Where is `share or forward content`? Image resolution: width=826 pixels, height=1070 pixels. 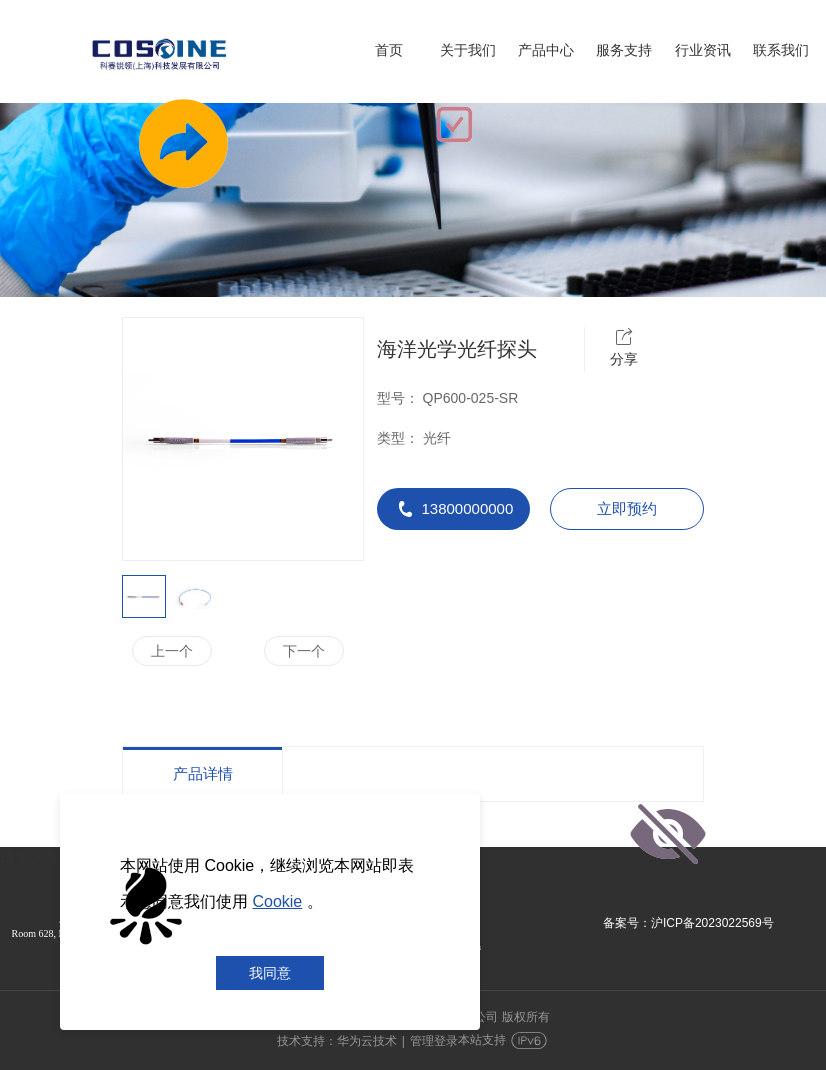
share or forward content is located at coordinates (183, 143).